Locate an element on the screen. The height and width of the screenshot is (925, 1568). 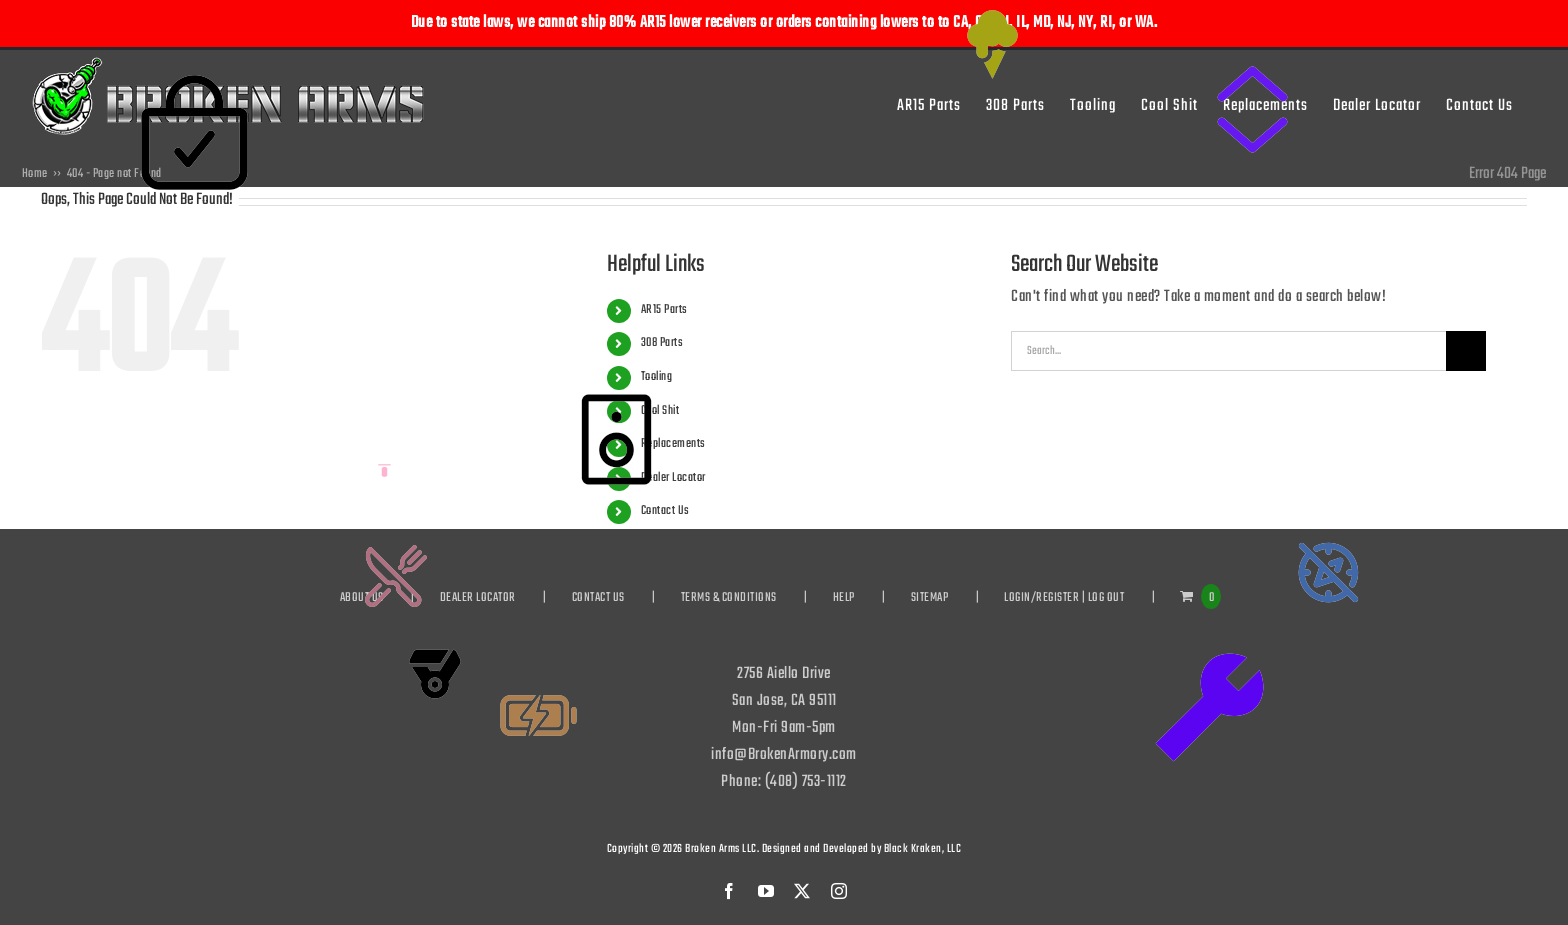
access build or configuration settings is located at coordinates (1209, 707).